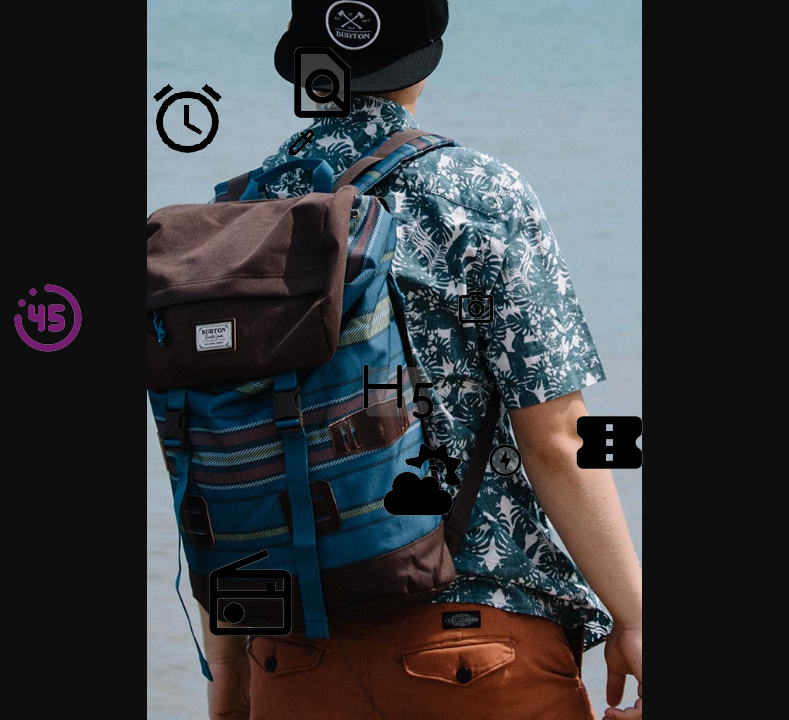  What do you see at coordinates (302, 142) in the screenshot?
I see `pick a color from the canvas` at bounding box center [302, 142].